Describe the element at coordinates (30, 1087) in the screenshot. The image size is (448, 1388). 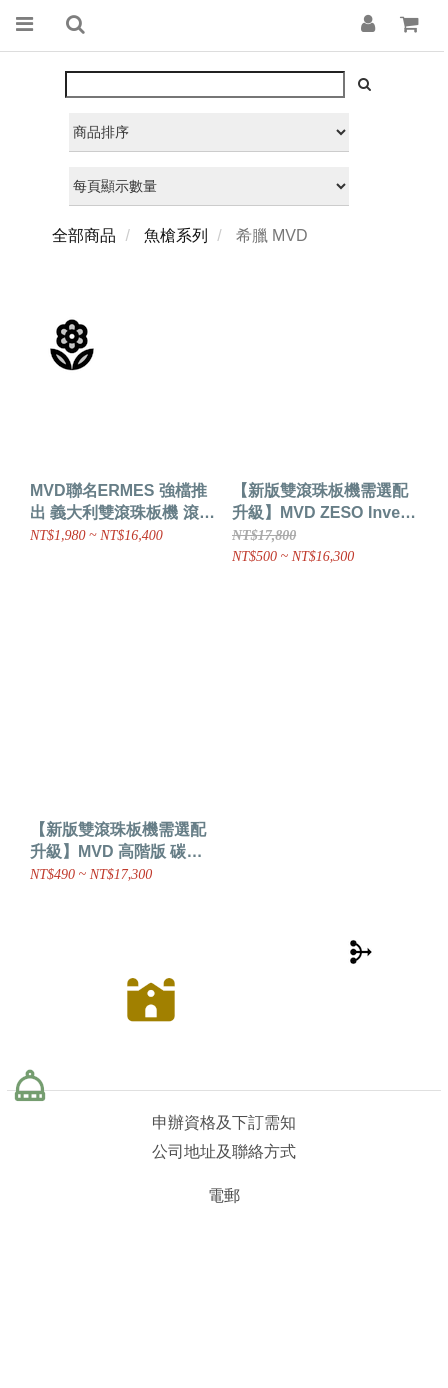
I see `select winter or cold weather category` at that location.